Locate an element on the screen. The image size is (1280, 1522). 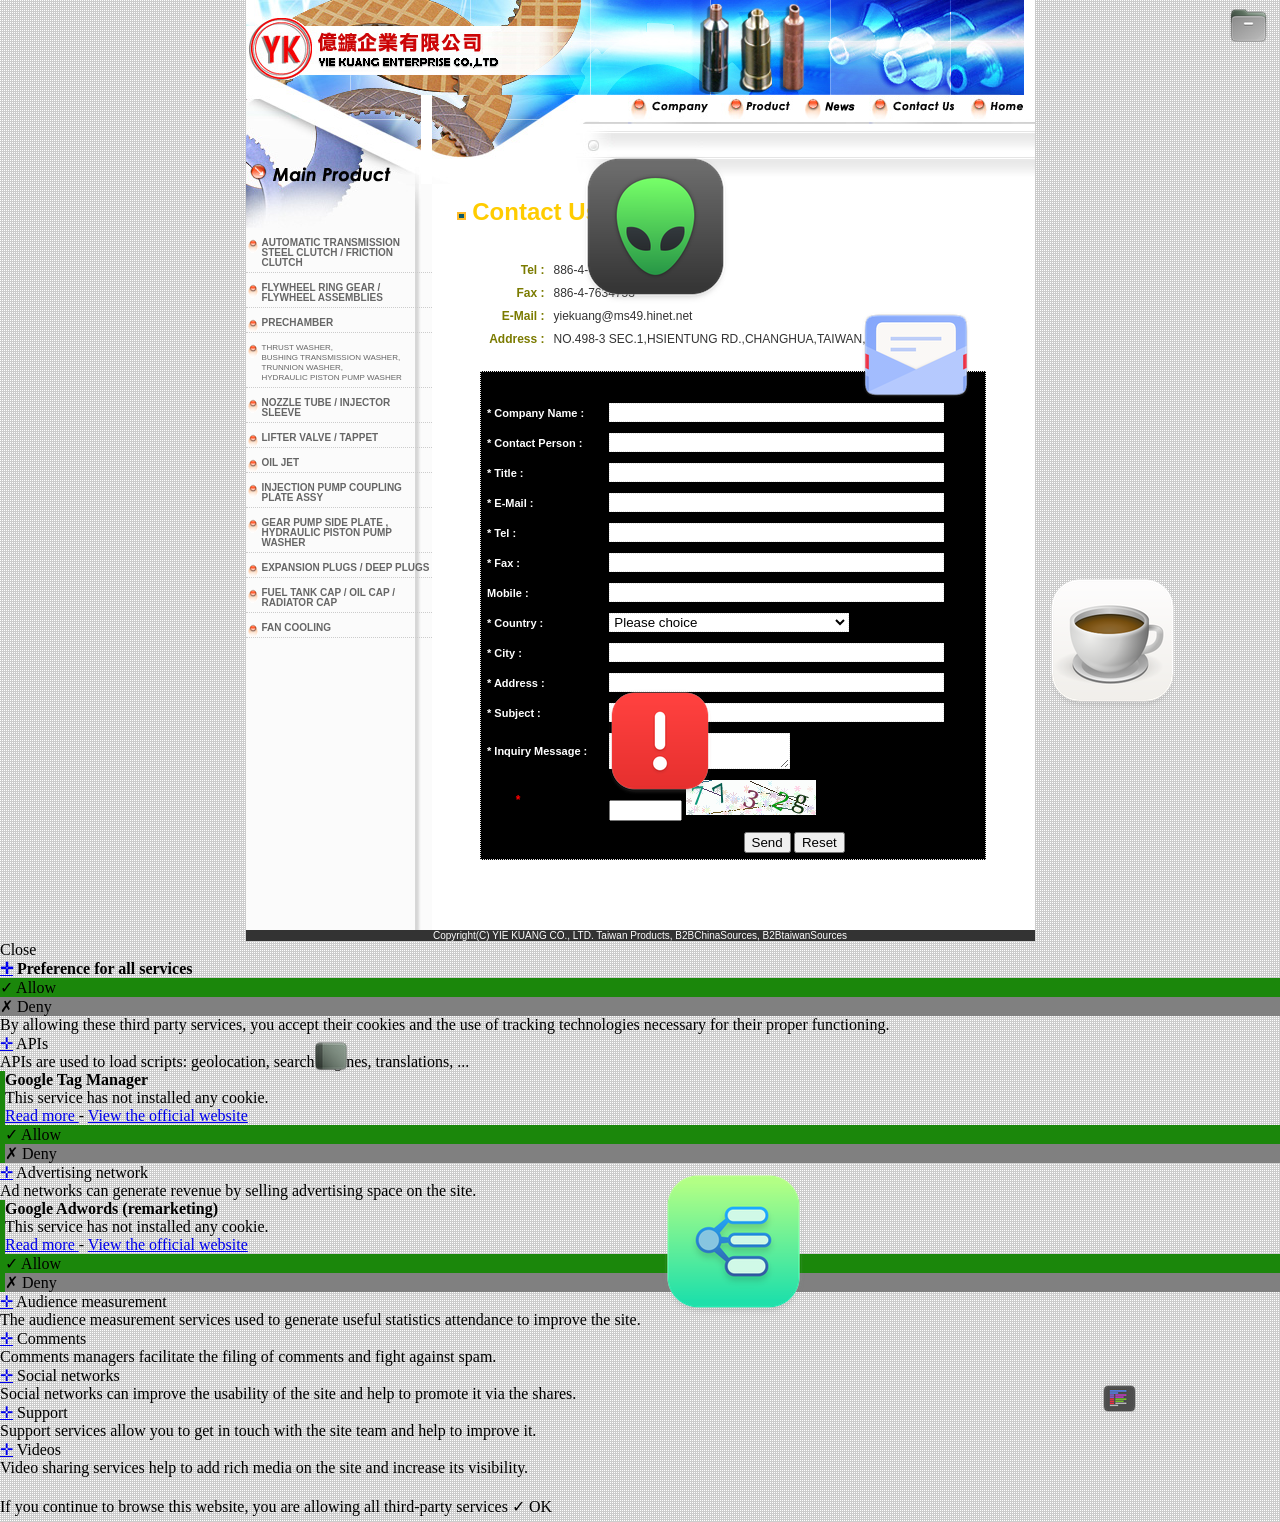
access your desktop folder is located at coordinates (331, 1055).